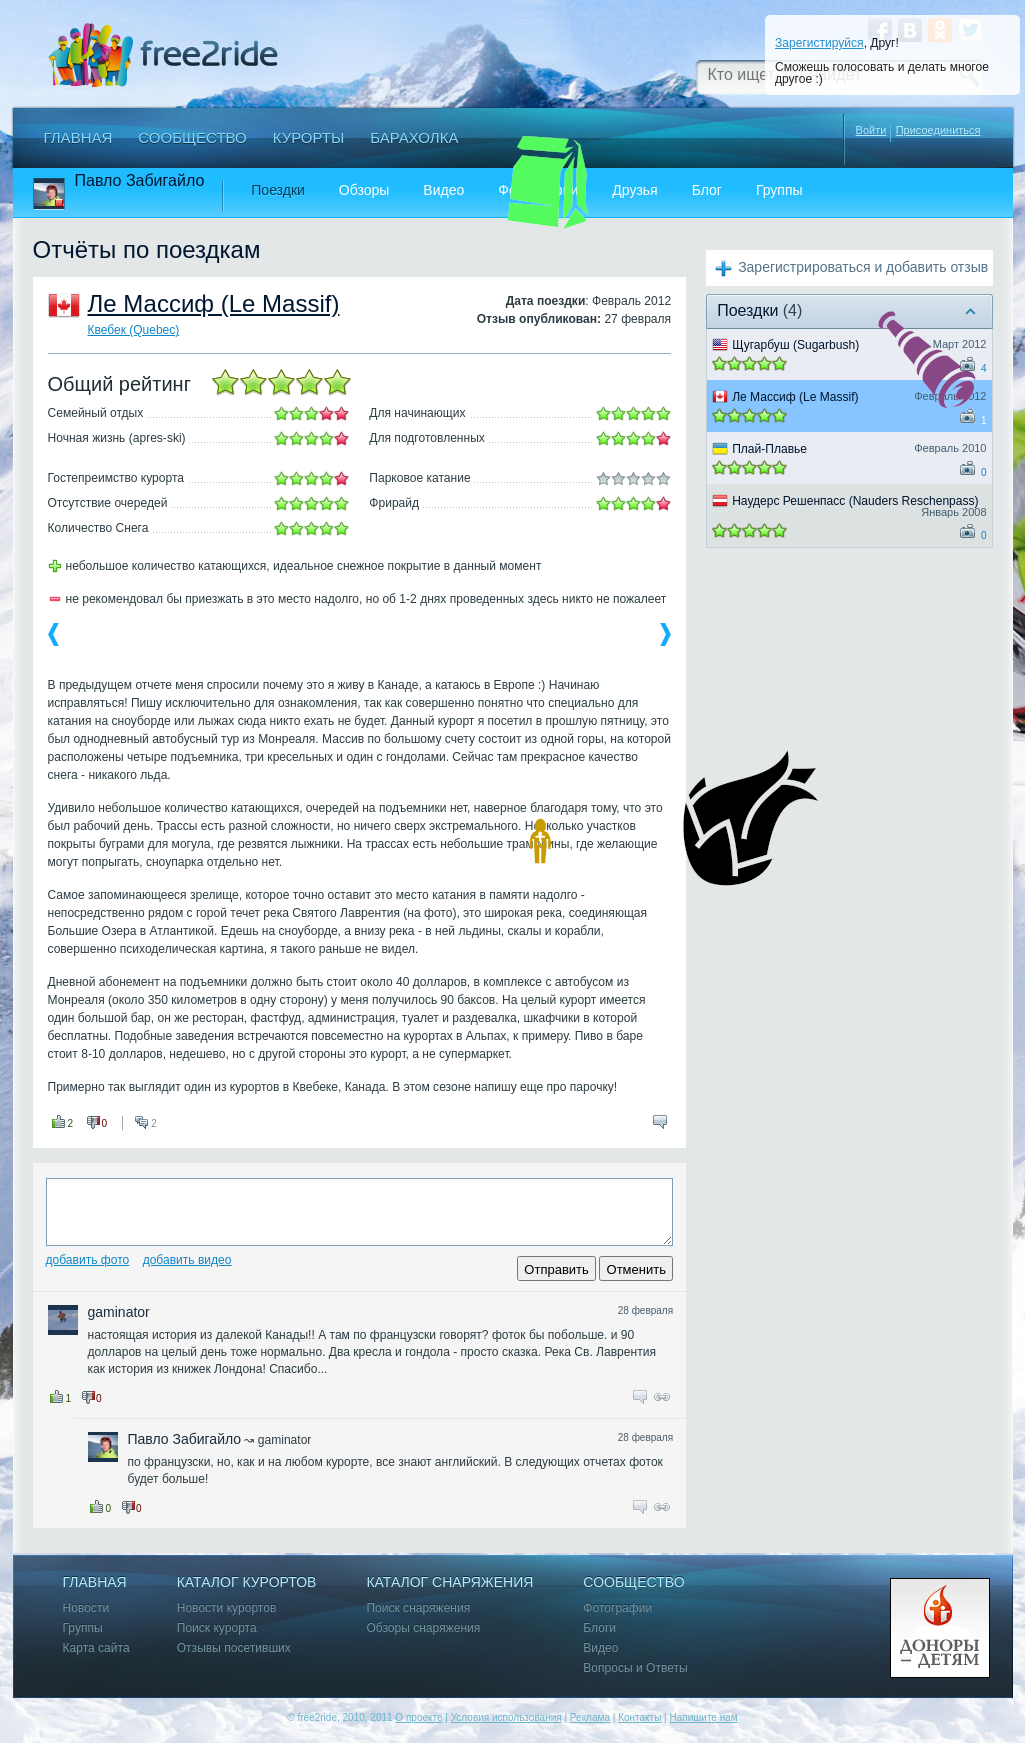  I want to click on search or explore content, so click(926, 359).